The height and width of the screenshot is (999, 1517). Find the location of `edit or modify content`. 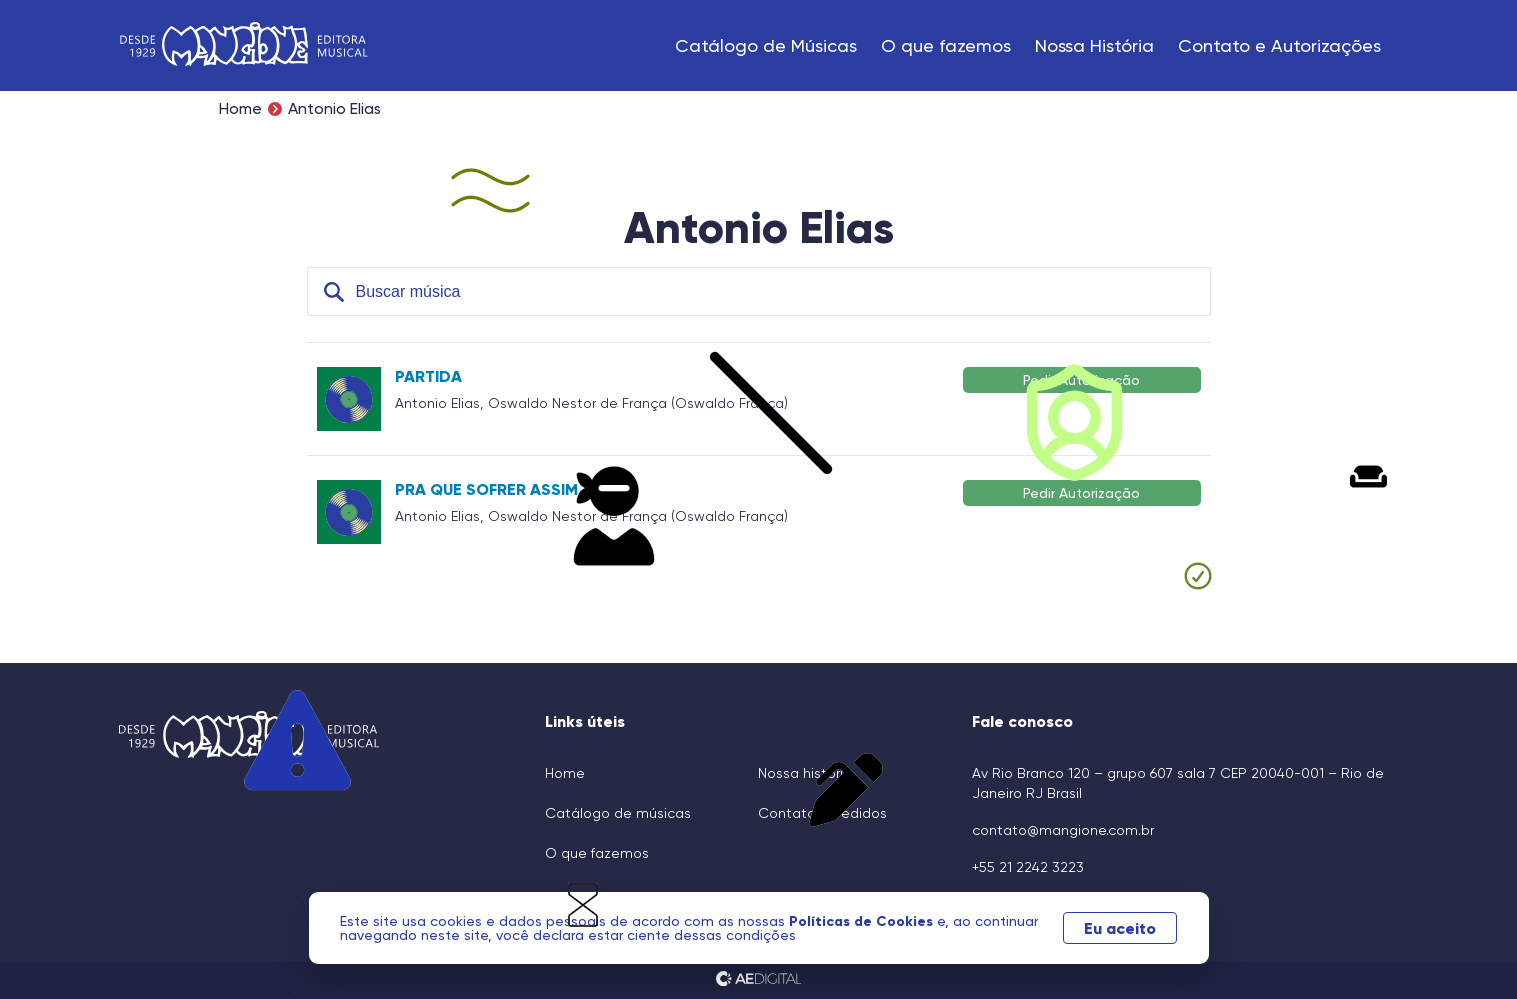

edit or modify content is located at coordinates (846, 790).